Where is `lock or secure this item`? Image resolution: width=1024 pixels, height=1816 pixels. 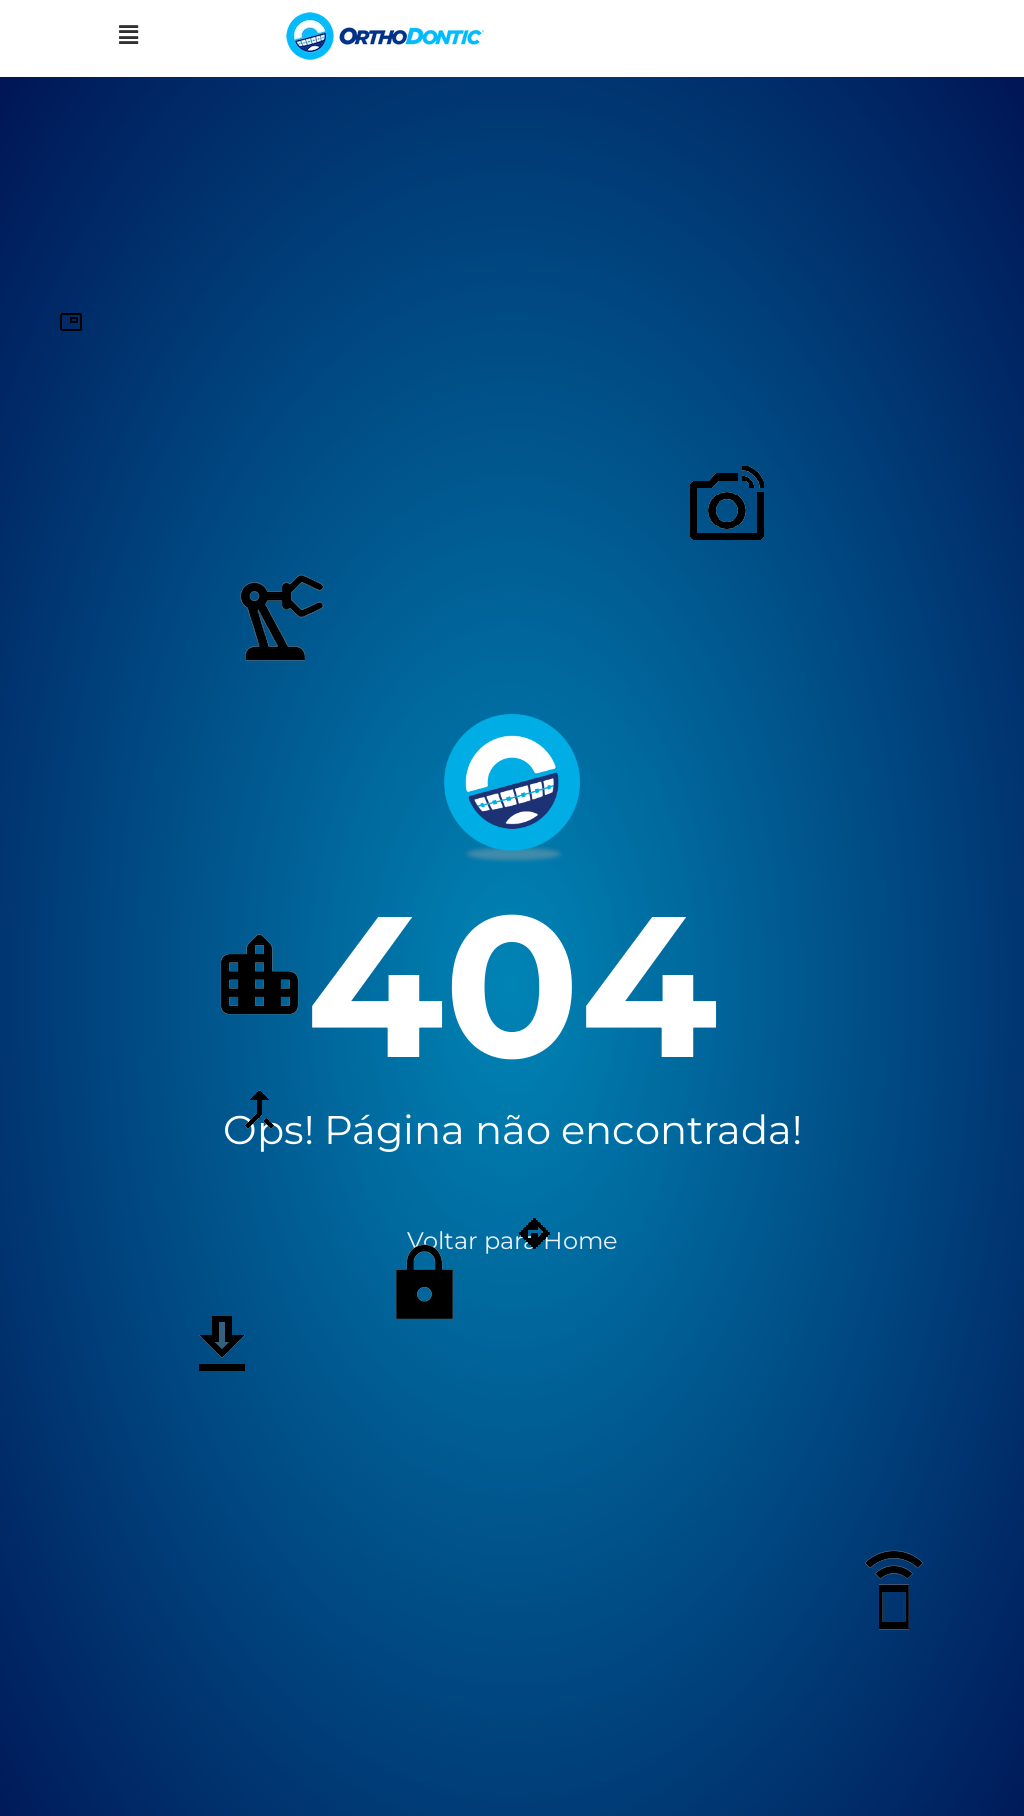
lock or secure this item is located at coordinates (424, 1283).